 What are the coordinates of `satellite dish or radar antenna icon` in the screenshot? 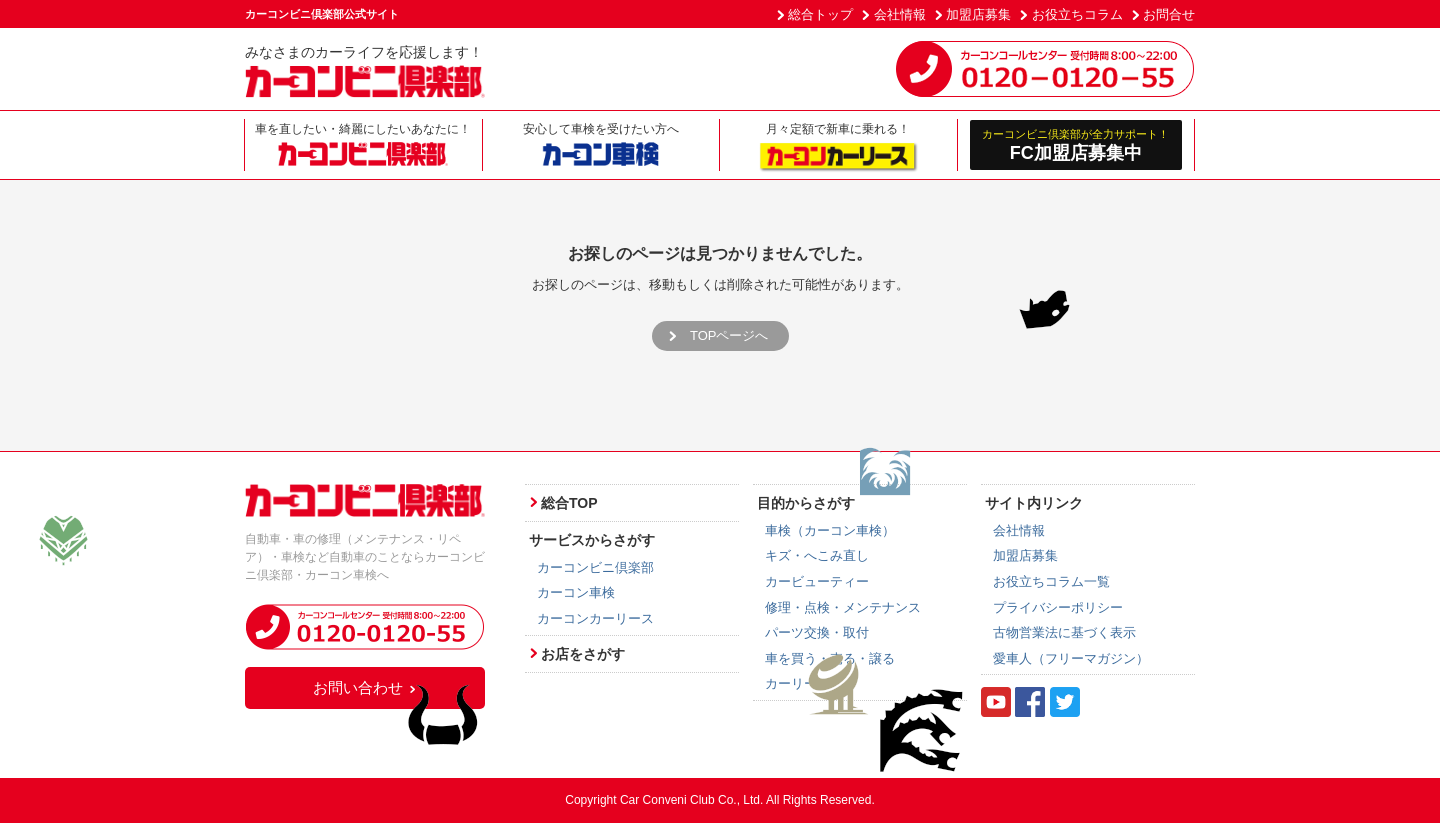 It's located at (838, 684).